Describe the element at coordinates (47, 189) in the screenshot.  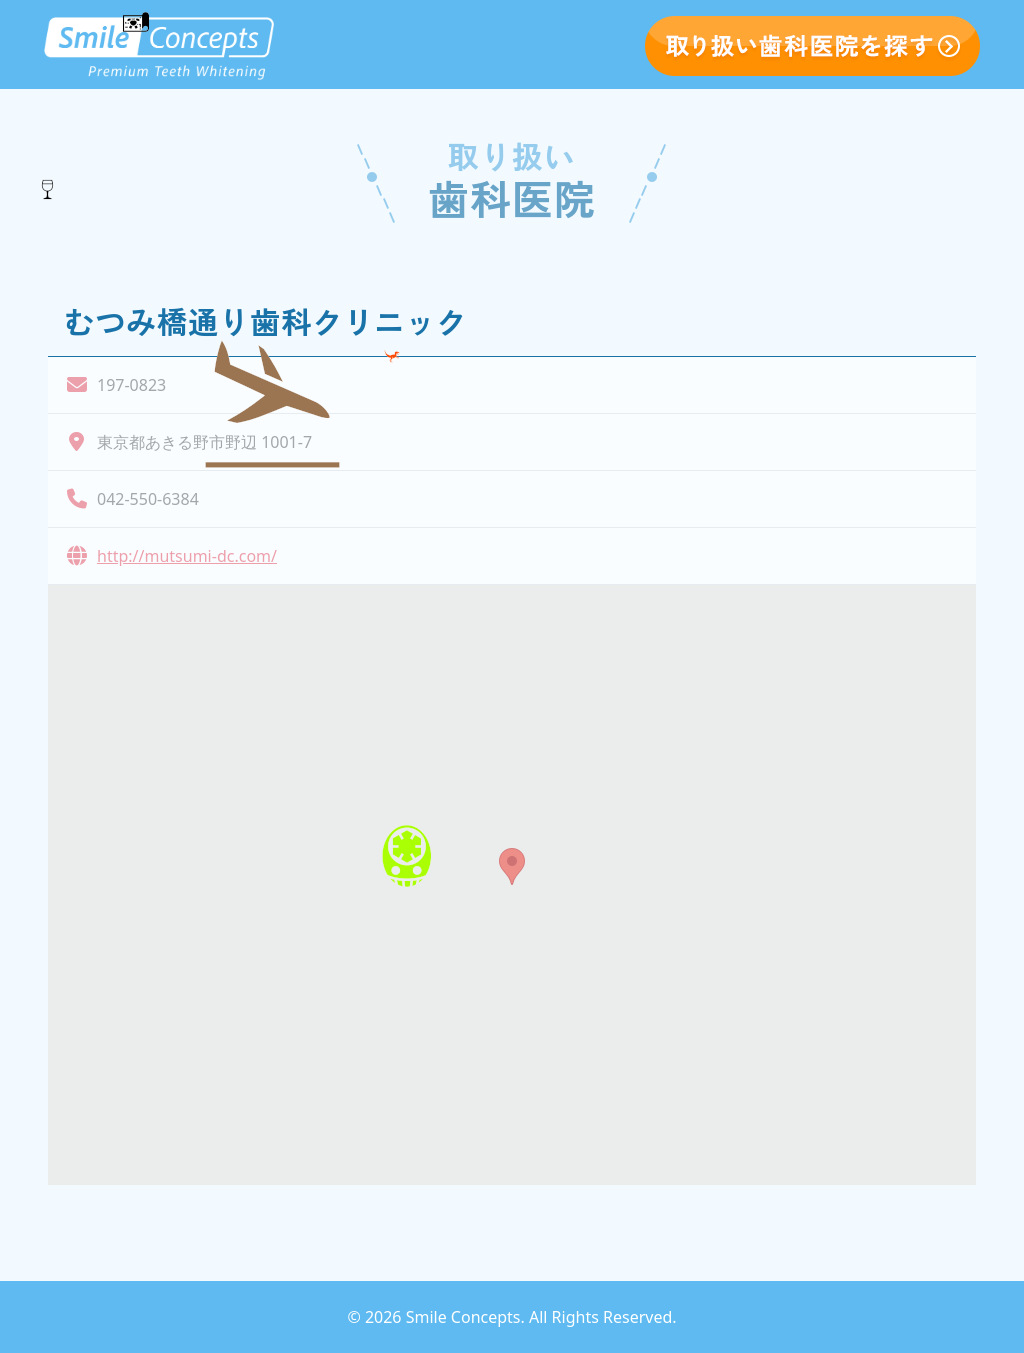
I see `browse wine or beverage options` at that location.